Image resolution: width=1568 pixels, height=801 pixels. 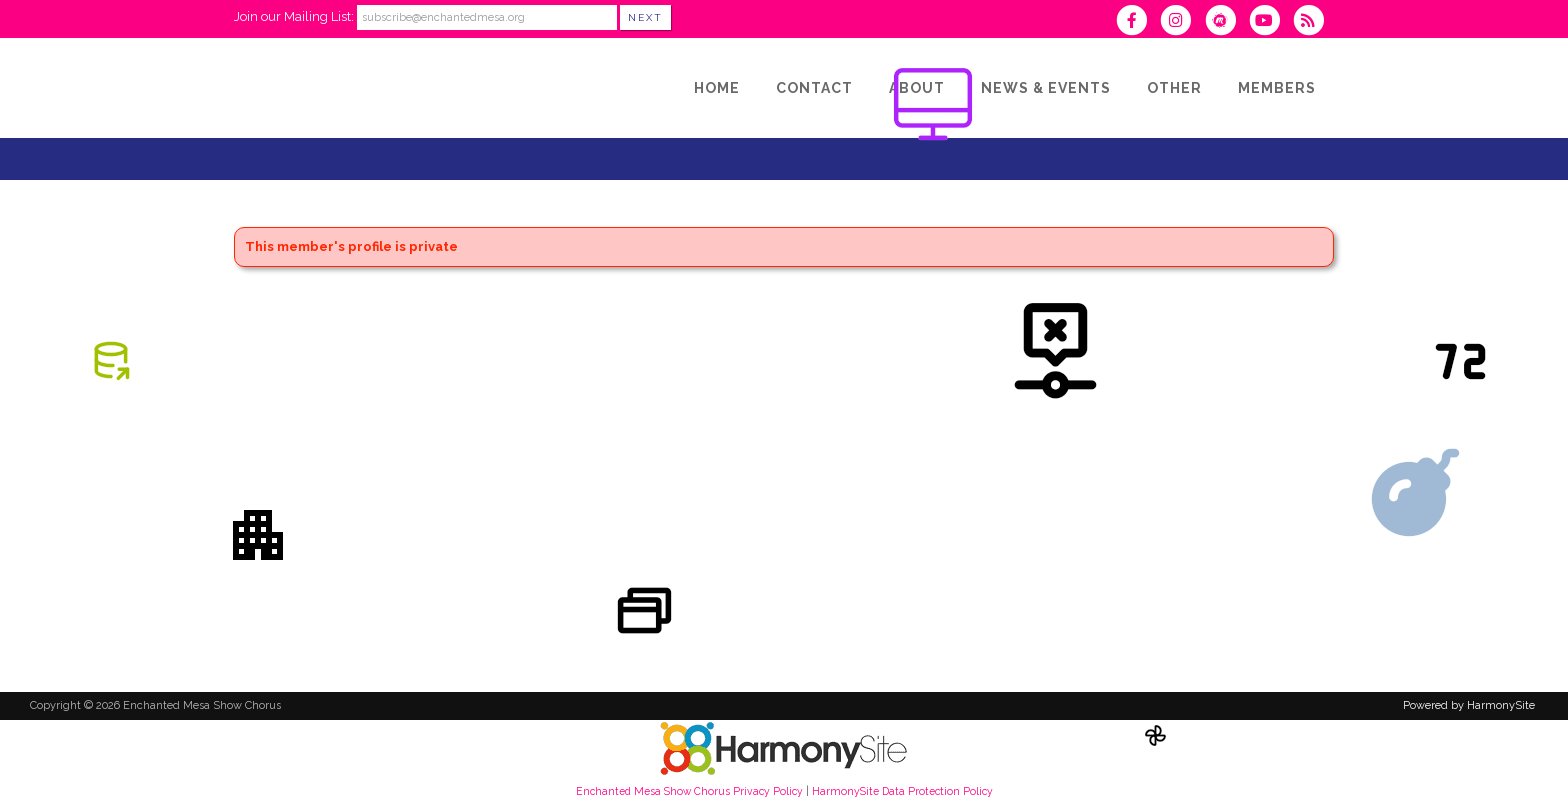 What do you see at coordinates (1460, 361) in the screenshot?
I see `indicates item number 72 in a list or sequence` at bounding box center [1460, 361].